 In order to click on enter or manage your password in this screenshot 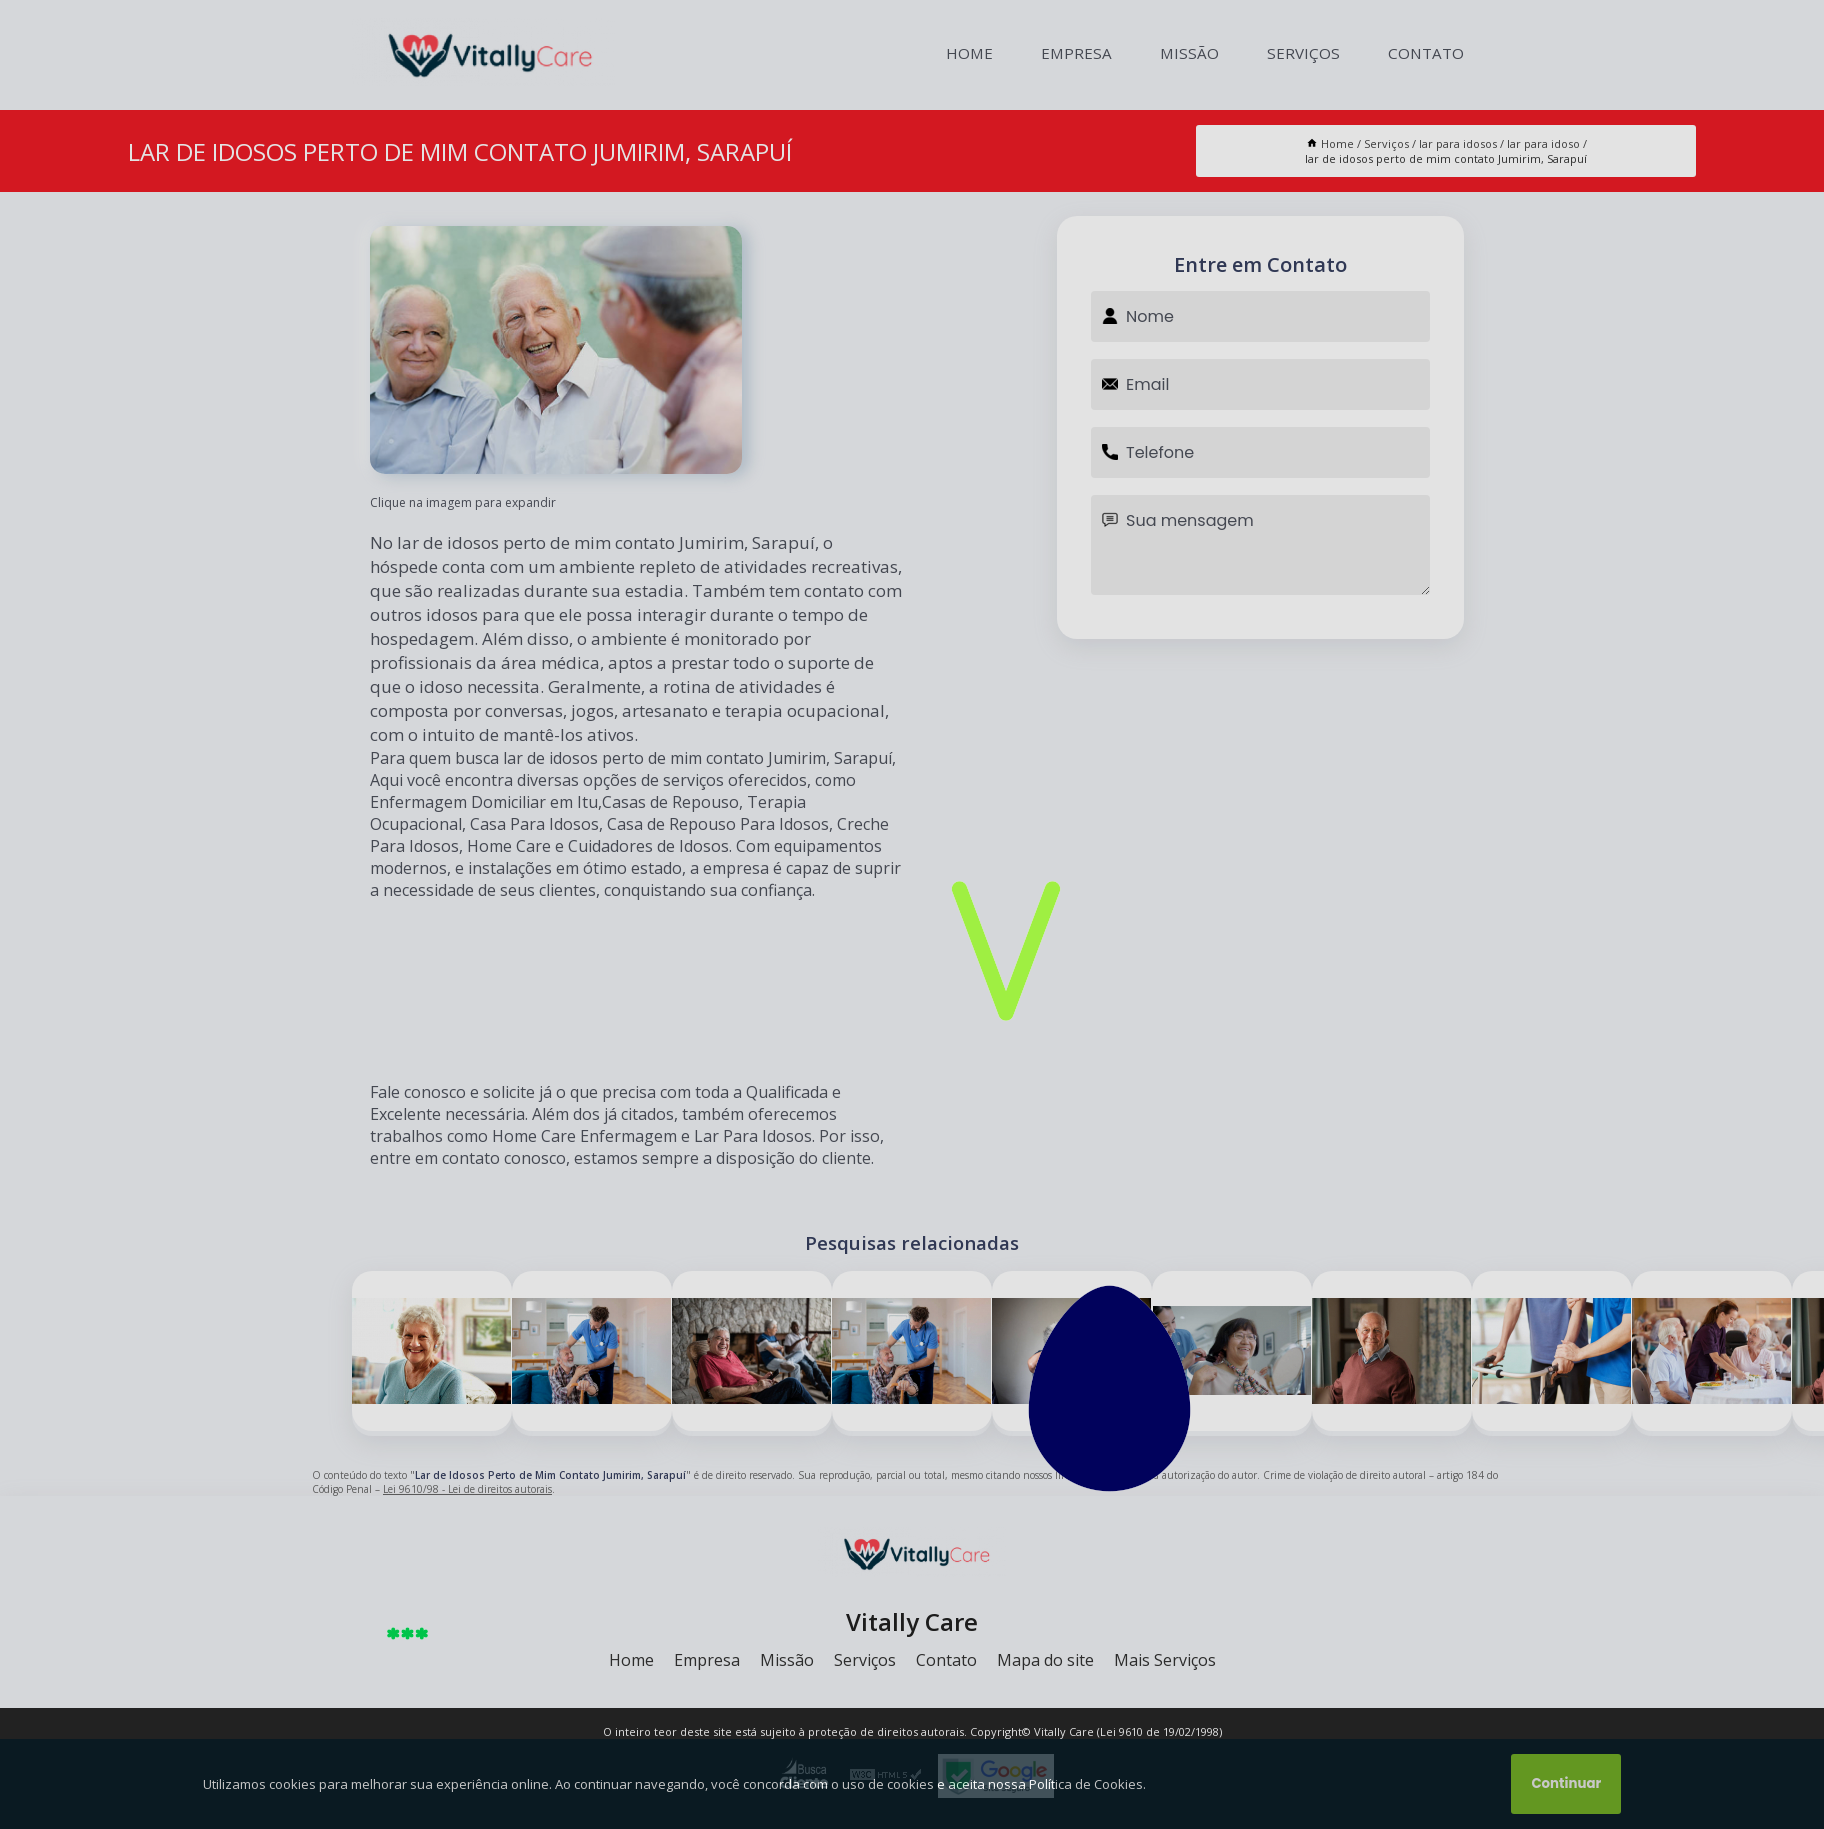, I will do `click(407, 1633)`.